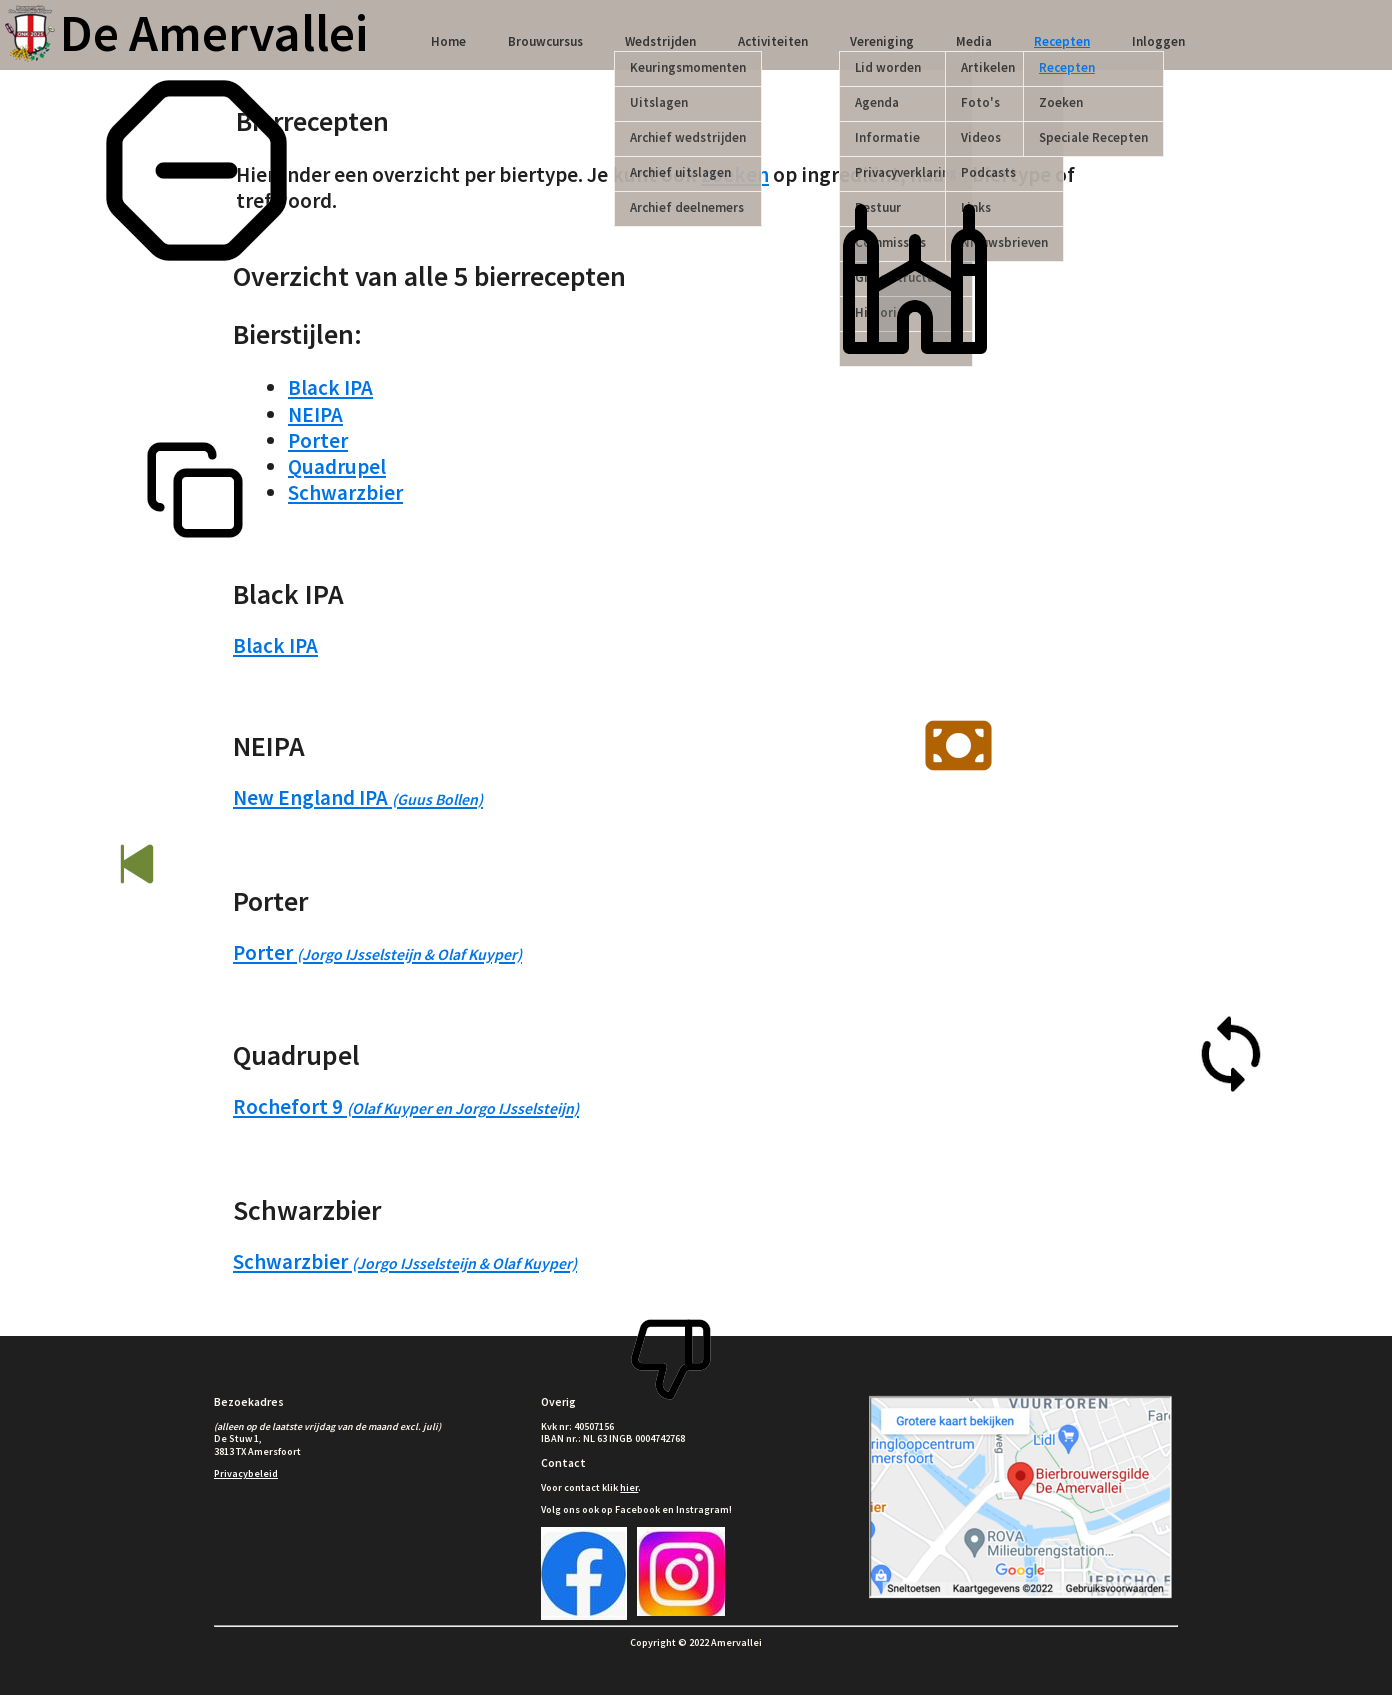 This screenshot has height=1695, width=1392. I want to click on locate nearby synagogues on a map, so click(915, 282).